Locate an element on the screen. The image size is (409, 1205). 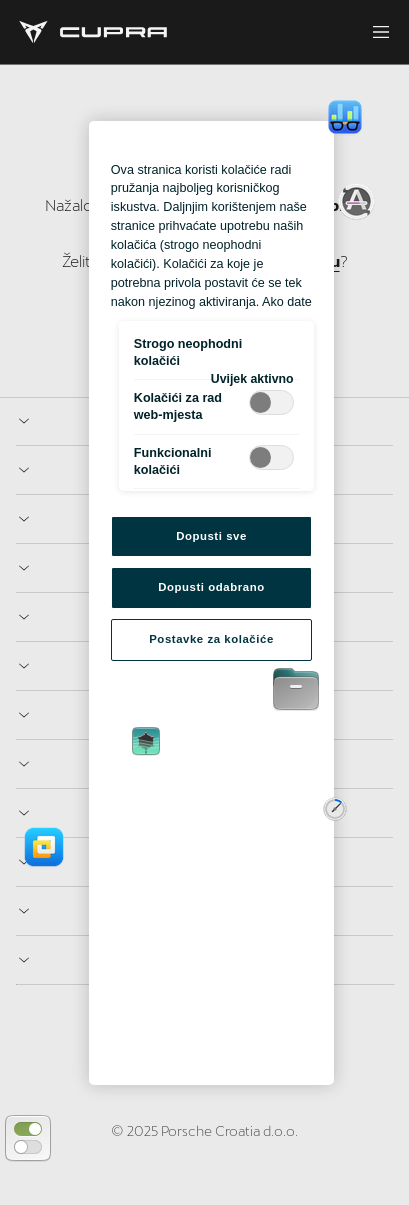
check for available software updates is located at coordinates (356, 201).